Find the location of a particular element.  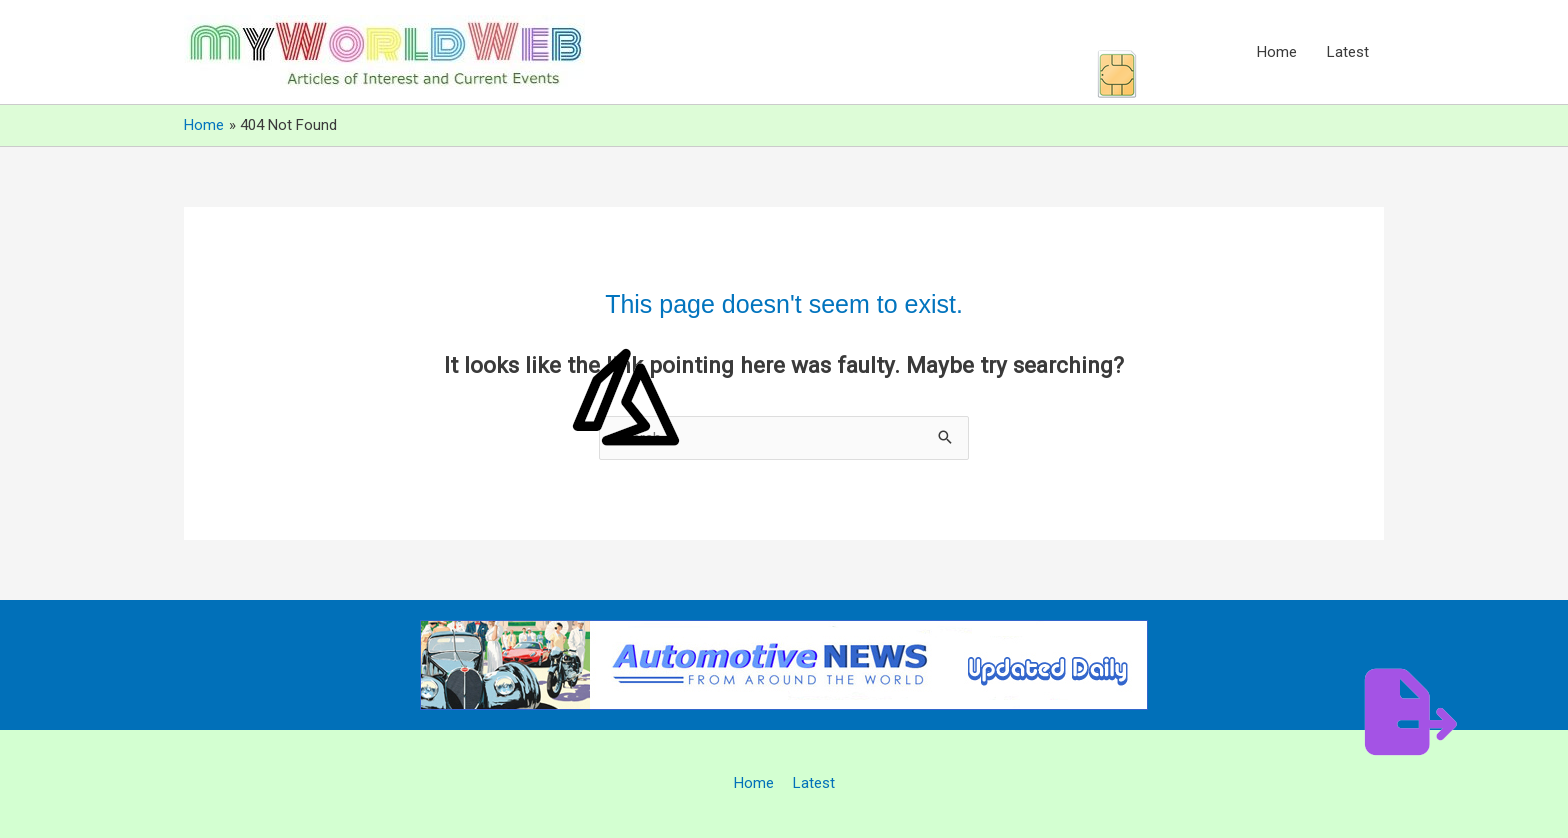

manage SIM card authentication settings is located at coordinates (1117, 74).